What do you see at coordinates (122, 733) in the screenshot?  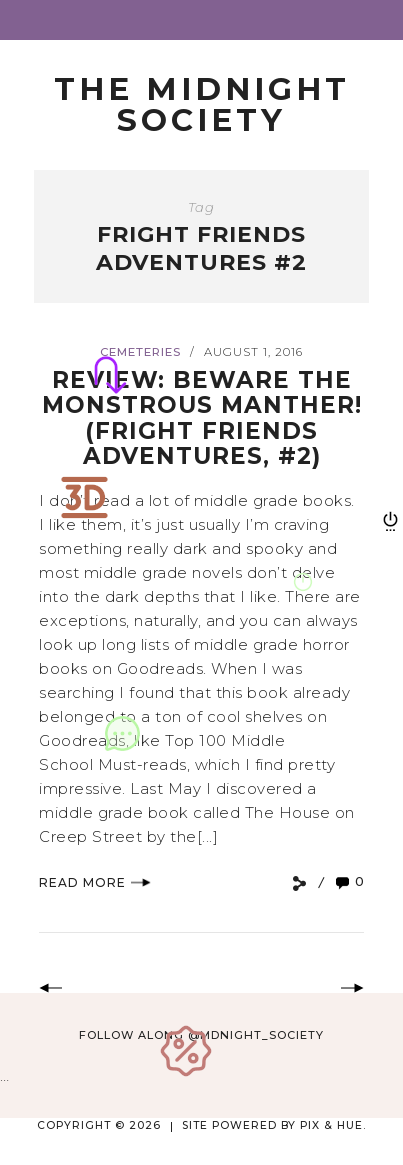 I see `open chat or messaging` at bounding box center [122, 733].